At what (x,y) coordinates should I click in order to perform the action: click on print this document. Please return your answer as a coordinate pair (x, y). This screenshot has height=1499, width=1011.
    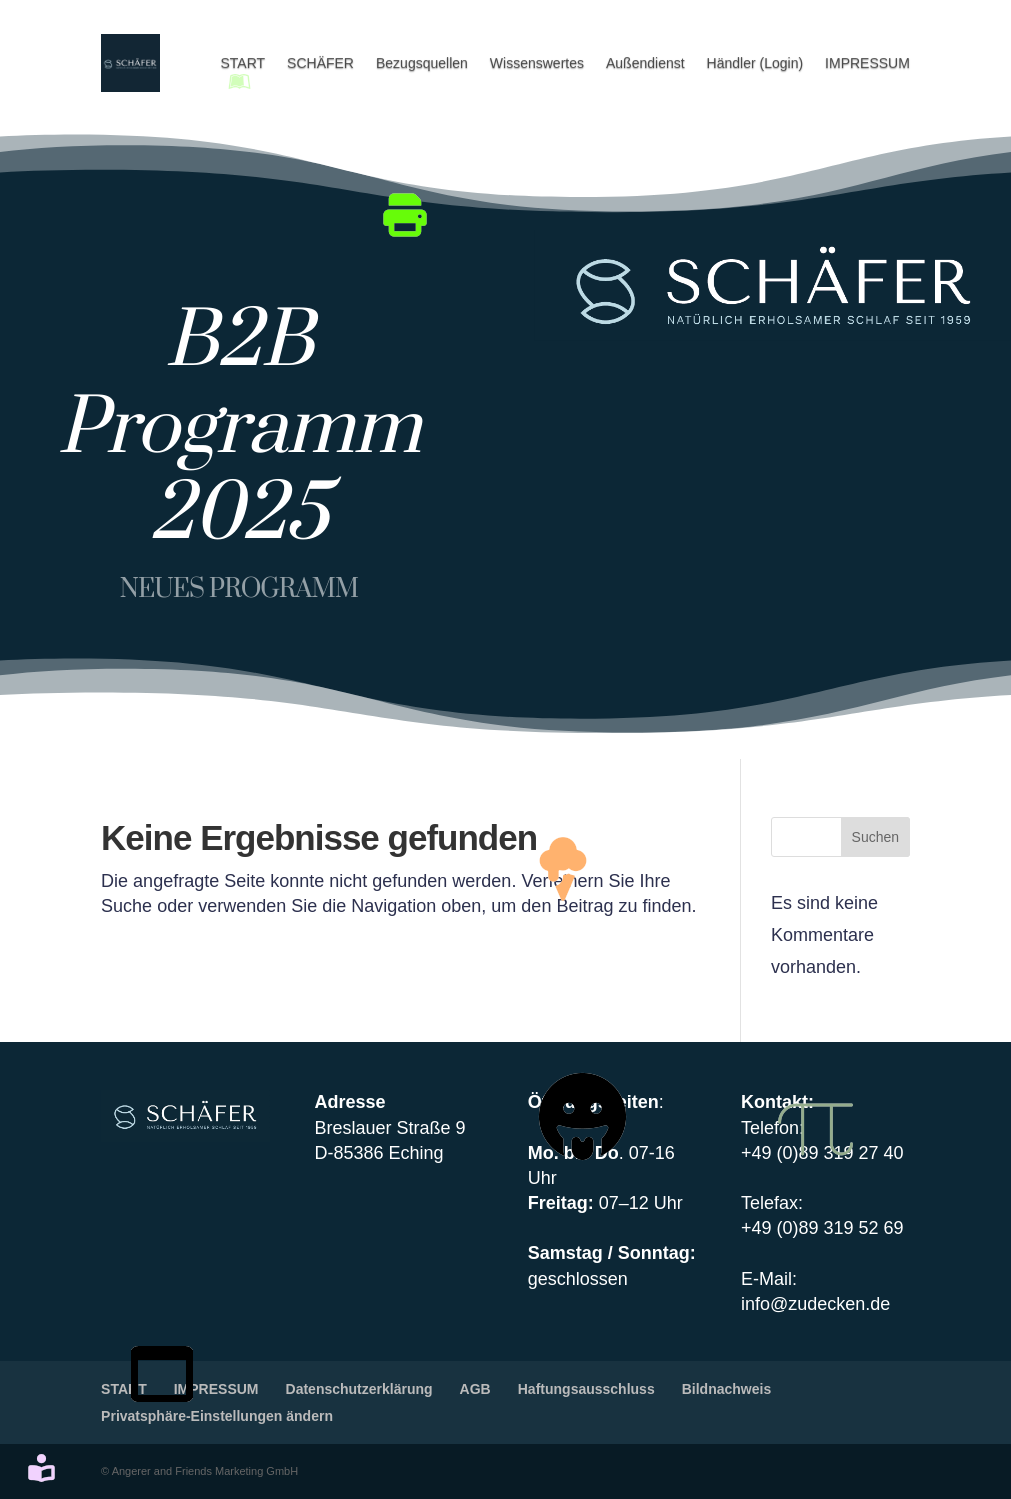
    Looking at the image, I should click on (405, 215).